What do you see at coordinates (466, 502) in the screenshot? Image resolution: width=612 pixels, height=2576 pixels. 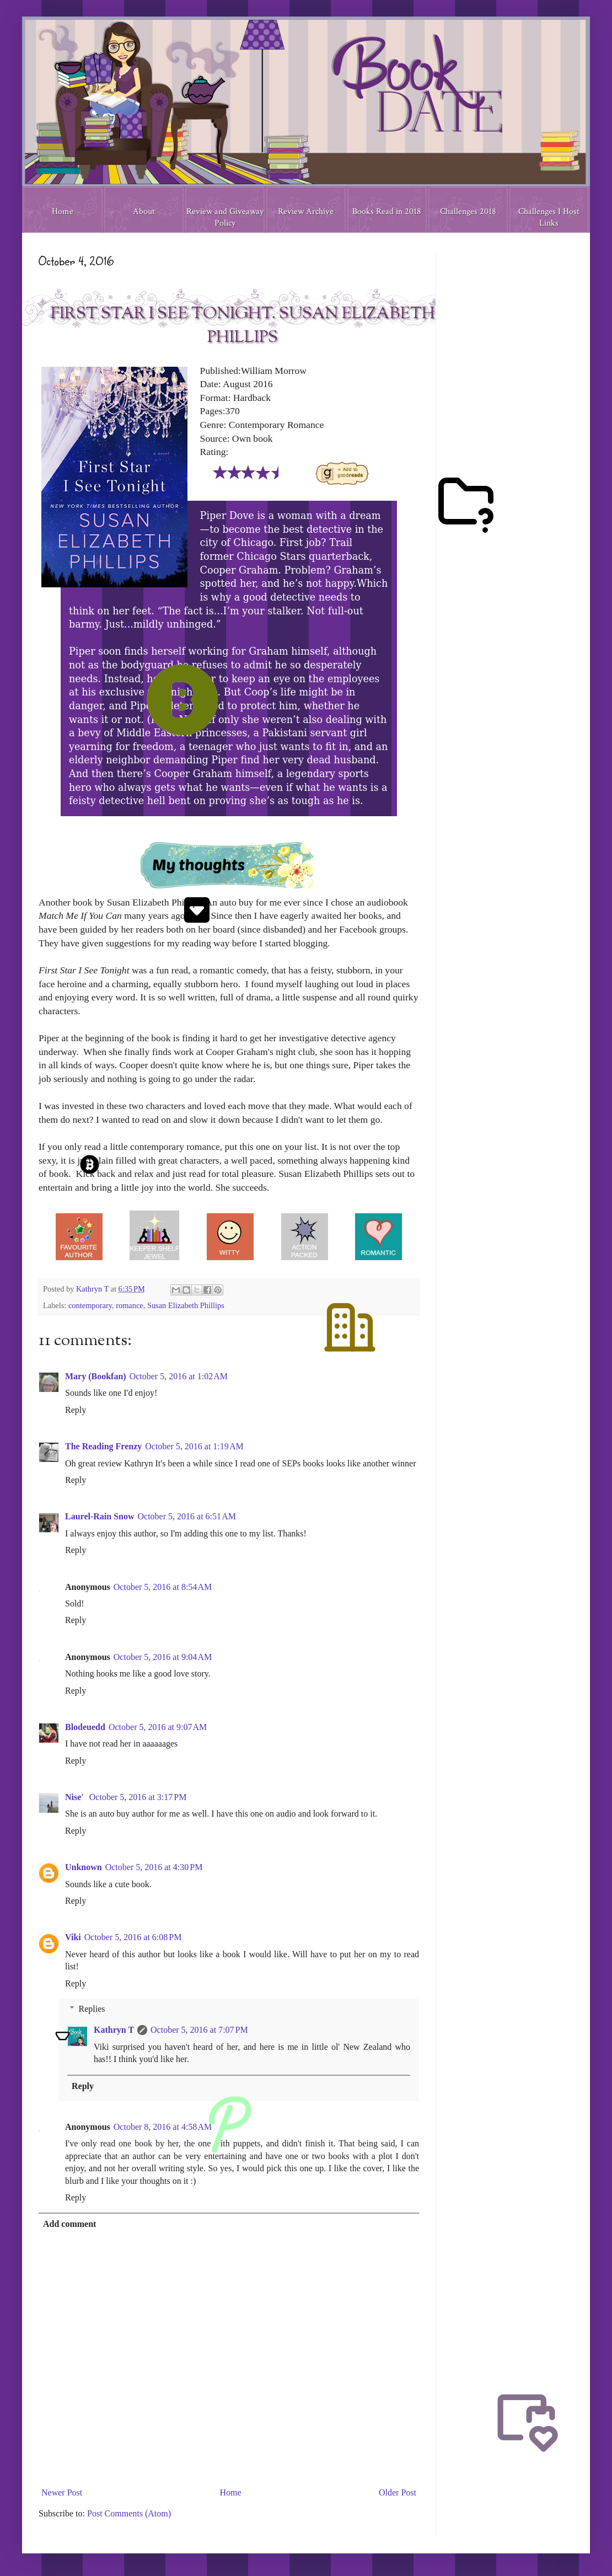 I see `unknown or unidentified folder` at bounding box center [466, 502].